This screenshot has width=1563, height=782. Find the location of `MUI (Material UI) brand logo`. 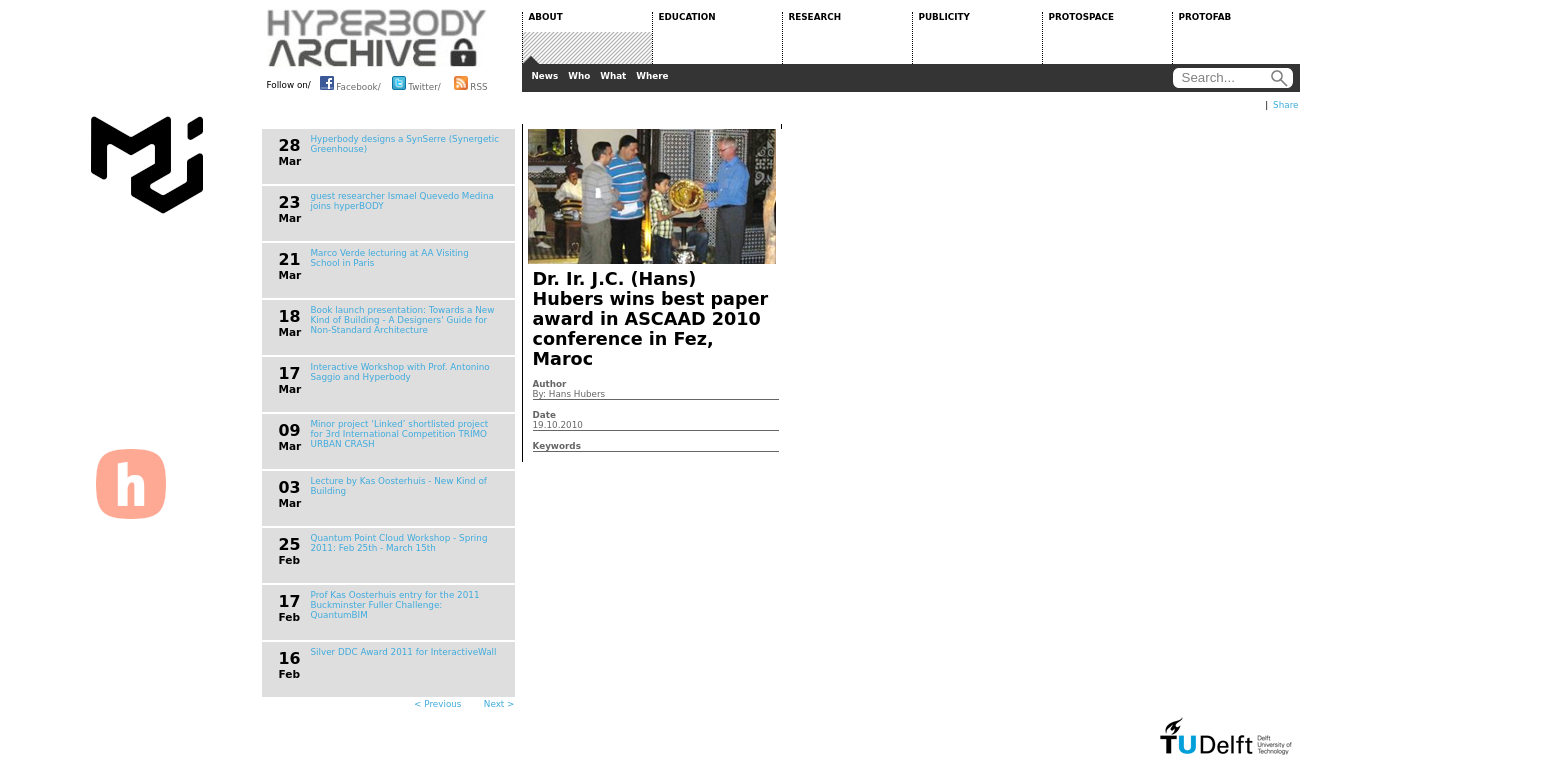

MUI (Material UI) brand logo is located at coordinates (147, 165).